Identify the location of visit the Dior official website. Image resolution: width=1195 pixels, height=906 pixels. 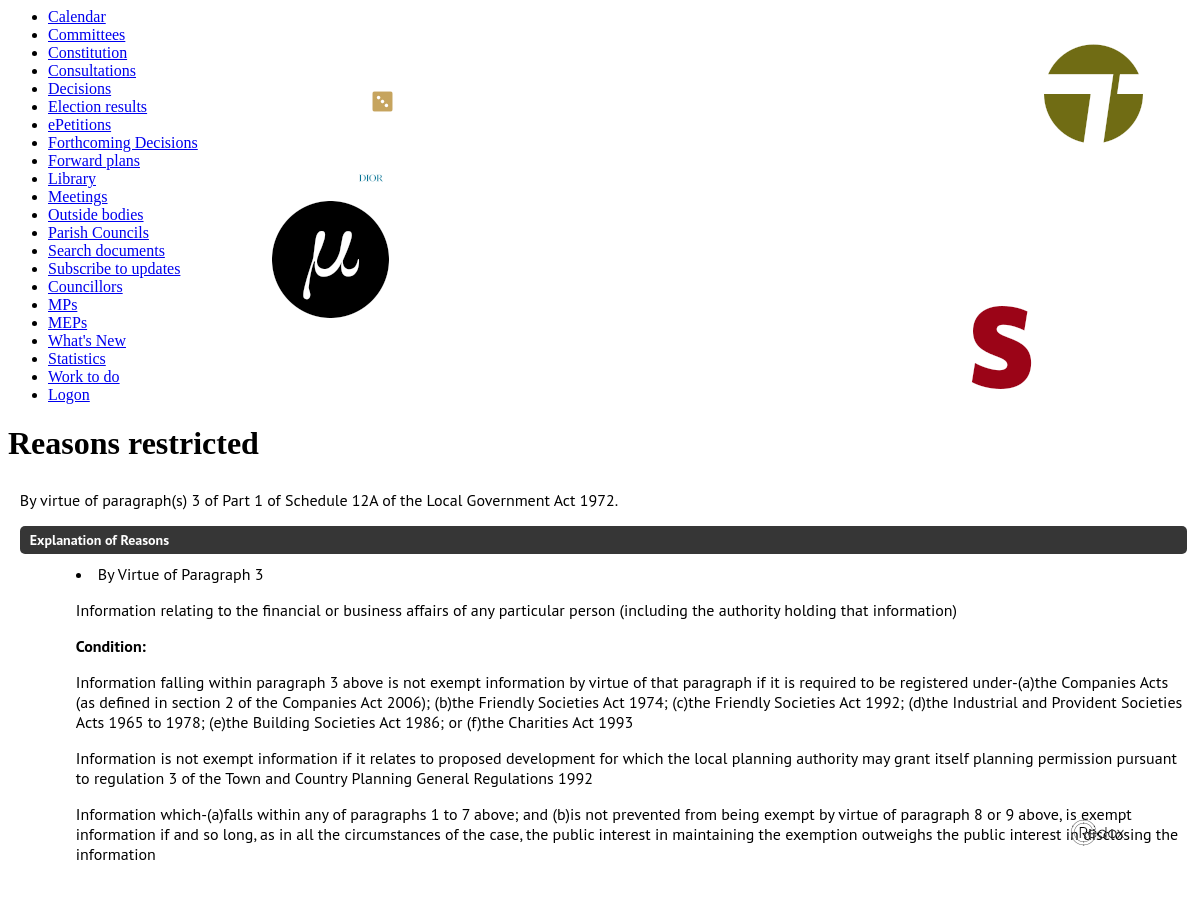
(371, 178).